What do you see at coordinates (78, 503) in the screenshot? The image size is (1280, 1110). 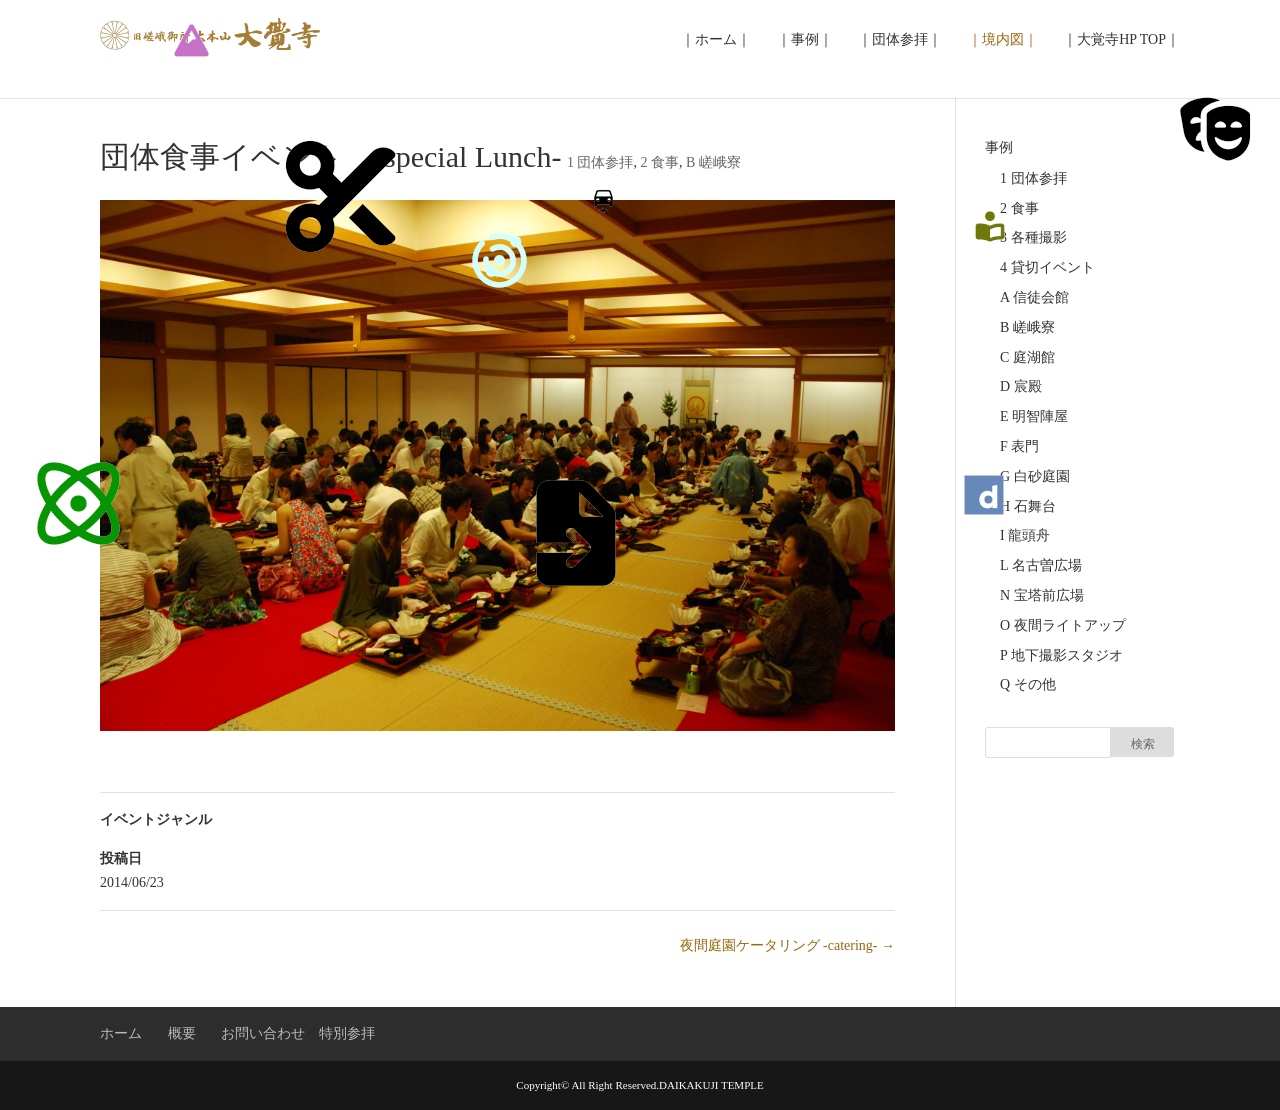 I see `access science or chemistry-related features` at bounding box center [78, 503].